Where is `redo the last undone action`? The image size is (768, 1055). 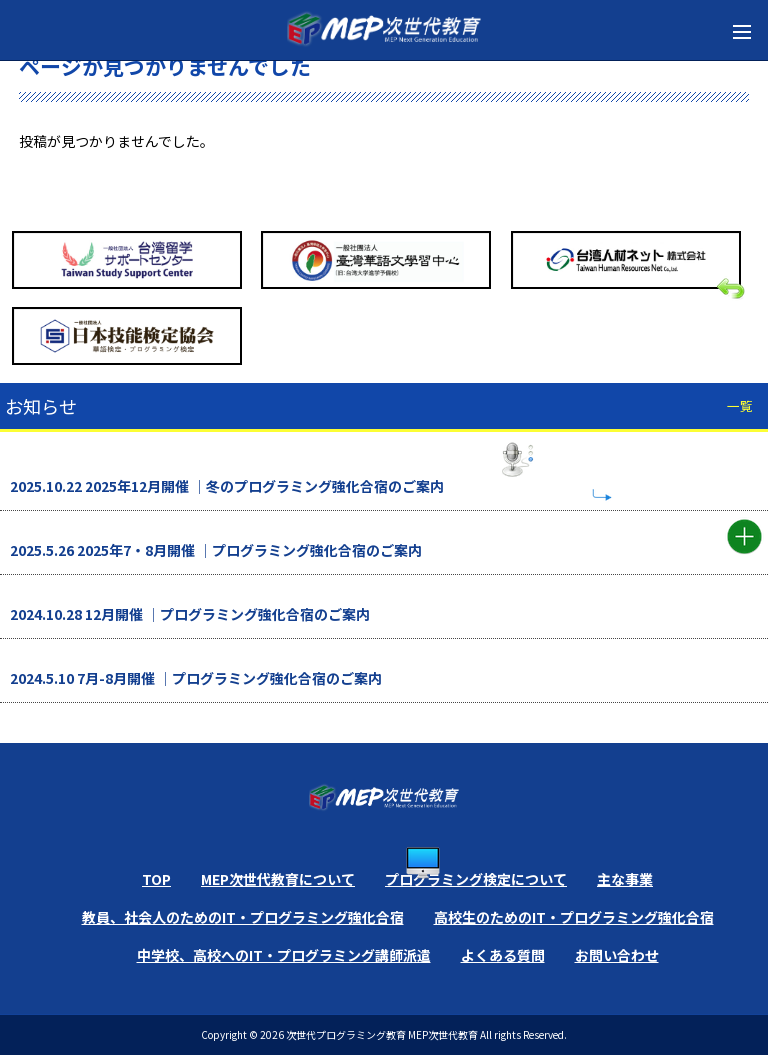
redo the last undone action is located at coordinates (731, 287).